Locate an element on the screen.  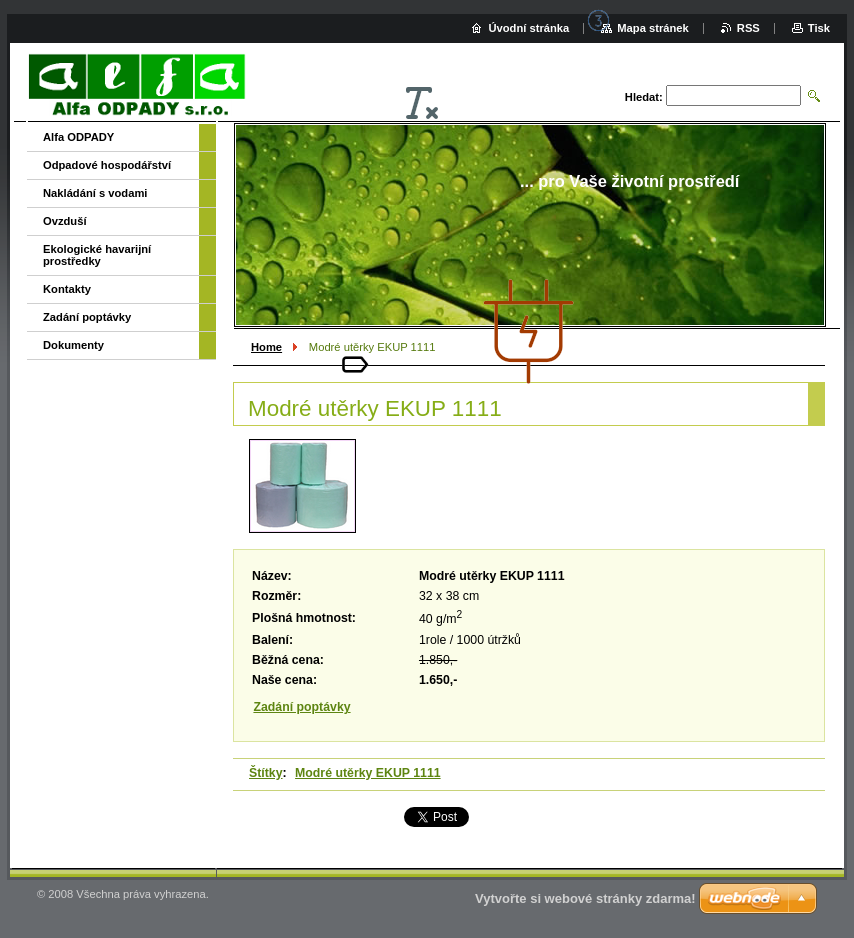
add a label or tag to an item is located at coordinates (354, 364).